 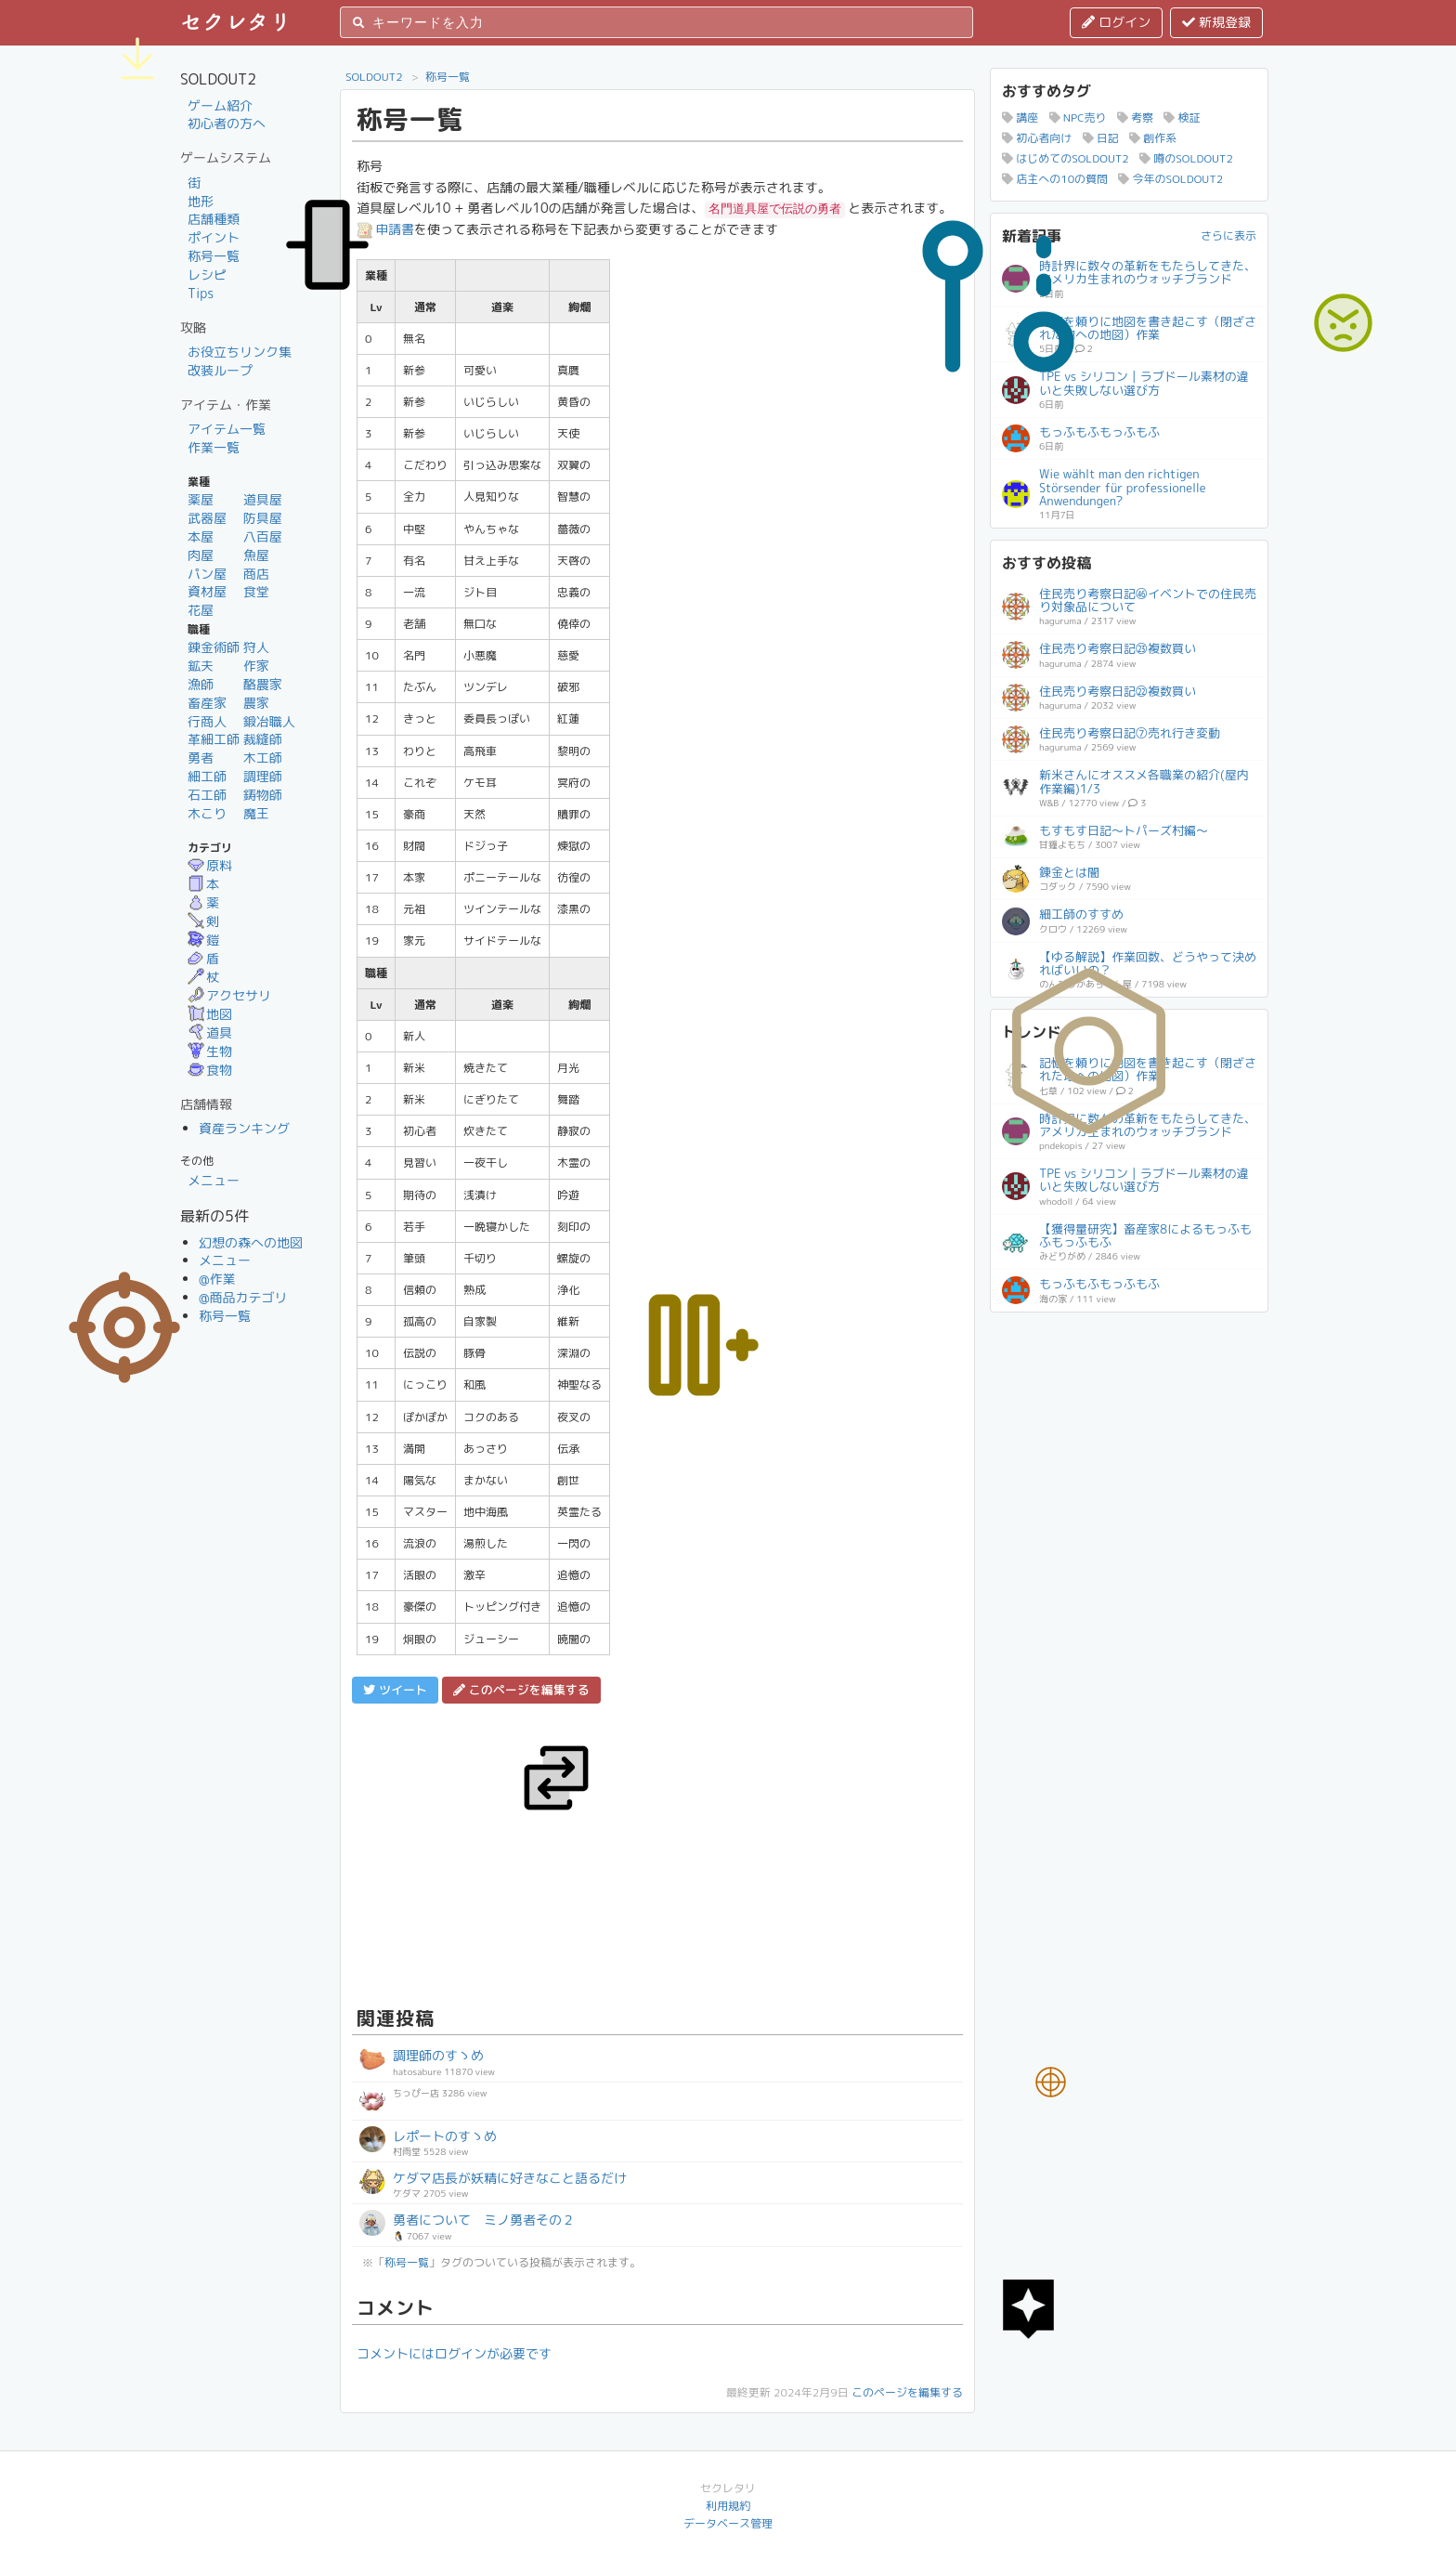 I want to click on view polar chart data, so click(x=1050, y=2082).